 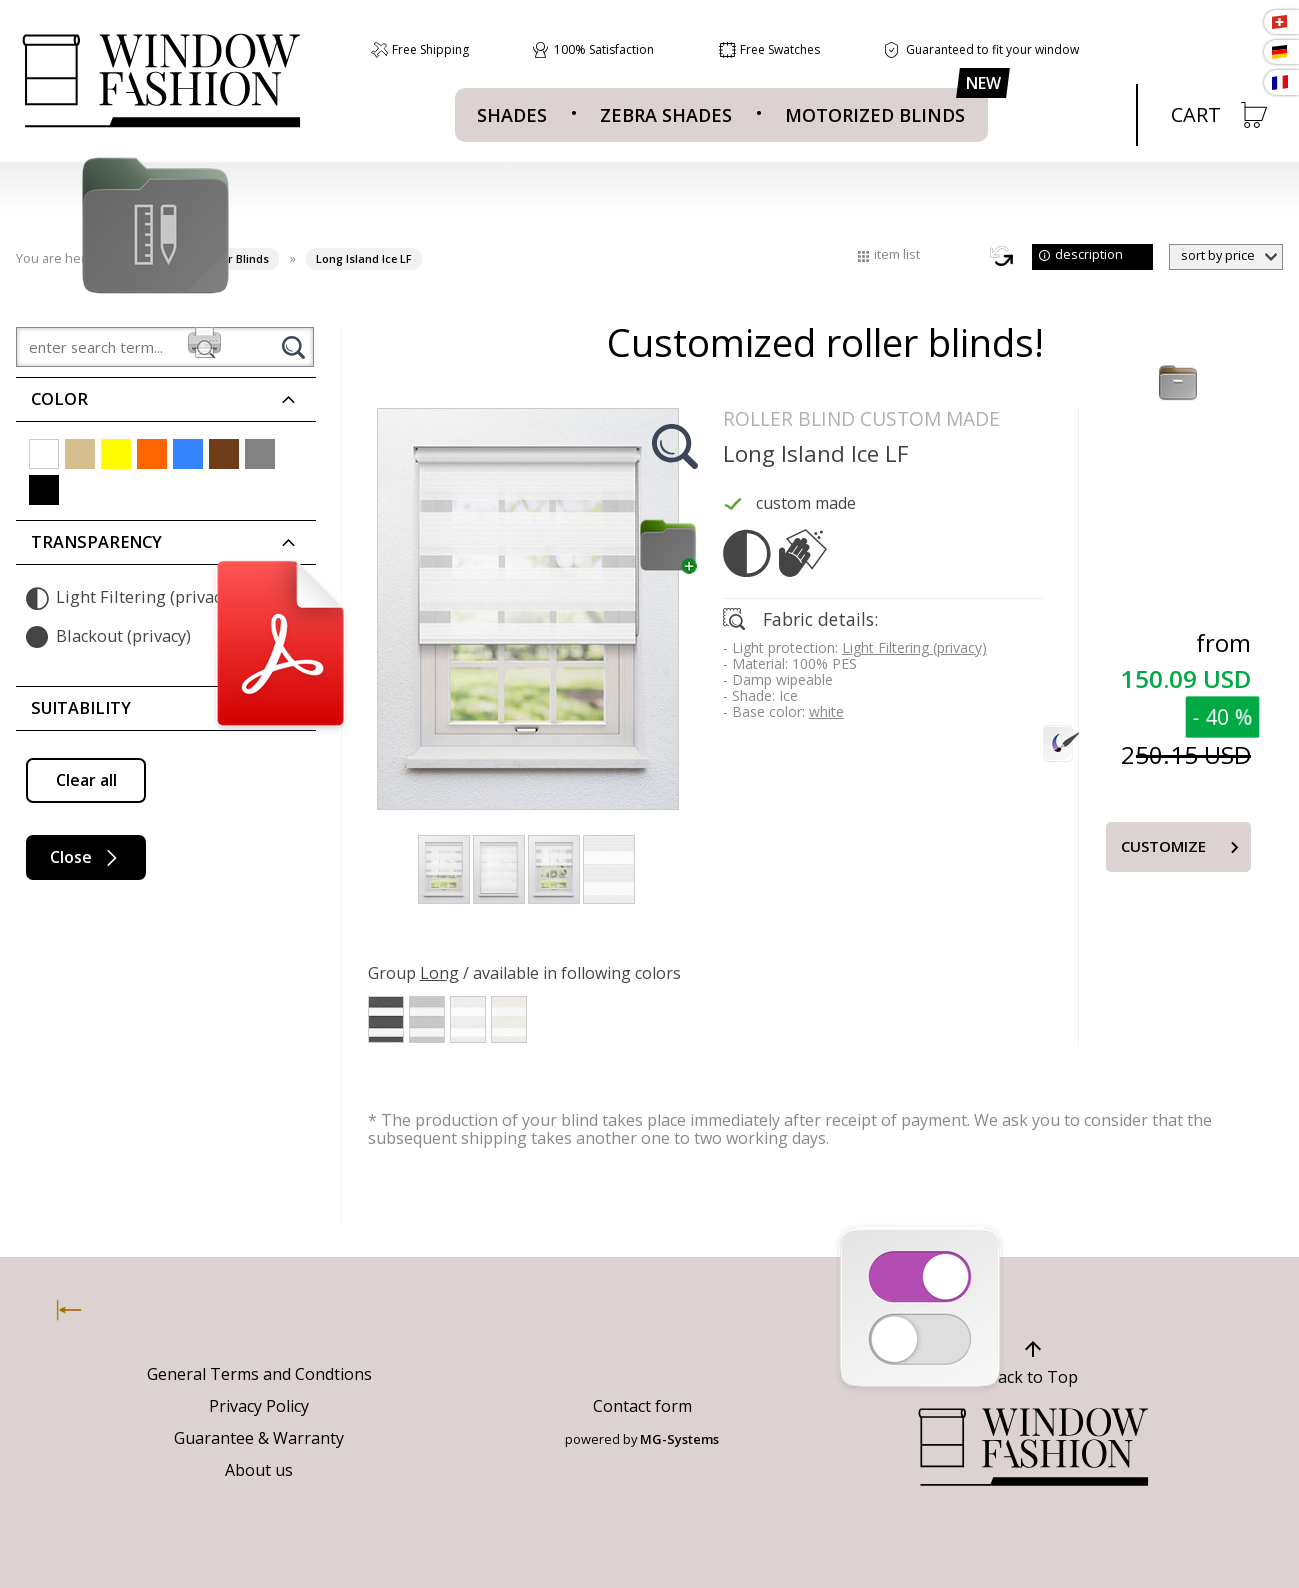 What do you see at coordinates (1061, 743) in the screenshot?
I see `create a new application or software project` at bounding box center [1061, 743].